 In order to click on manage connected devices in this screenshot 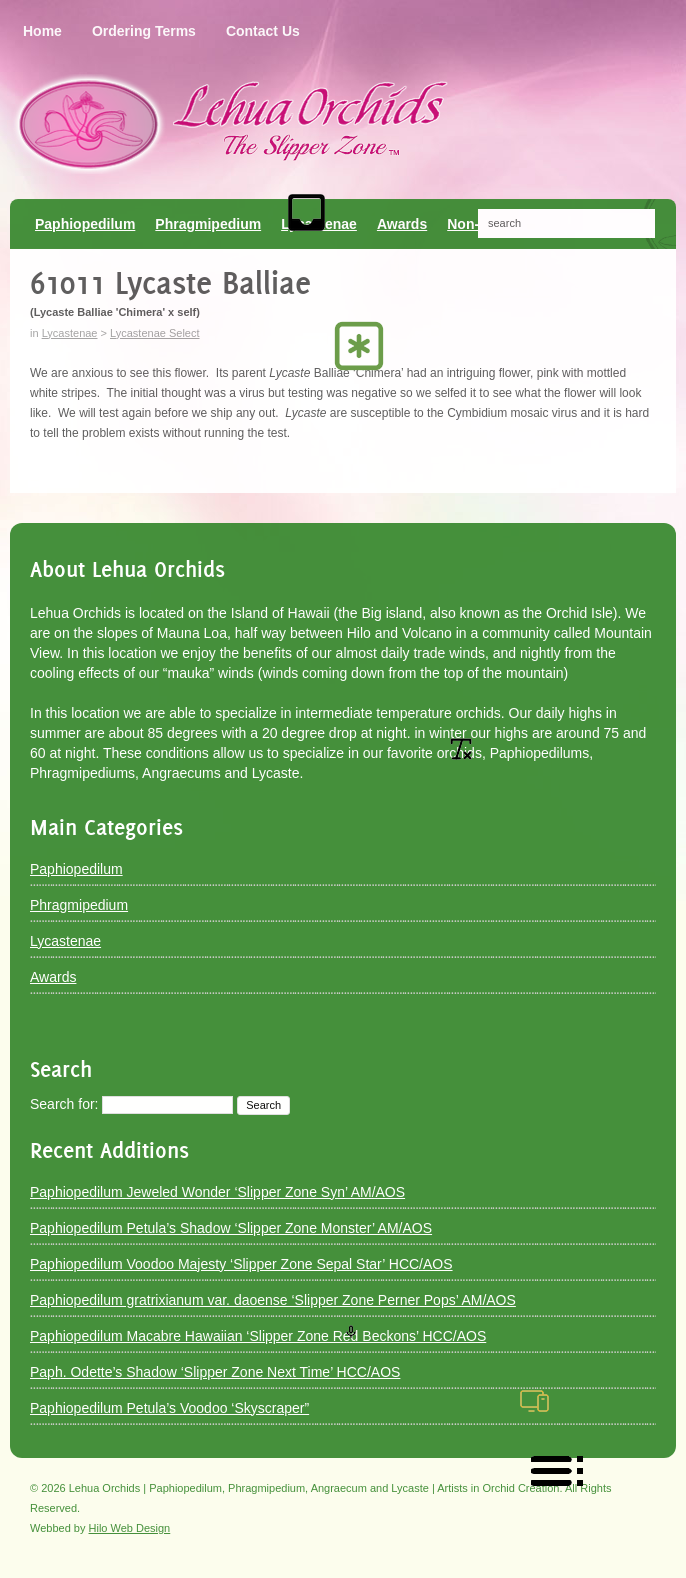, I will do `click(534, 1401)`.